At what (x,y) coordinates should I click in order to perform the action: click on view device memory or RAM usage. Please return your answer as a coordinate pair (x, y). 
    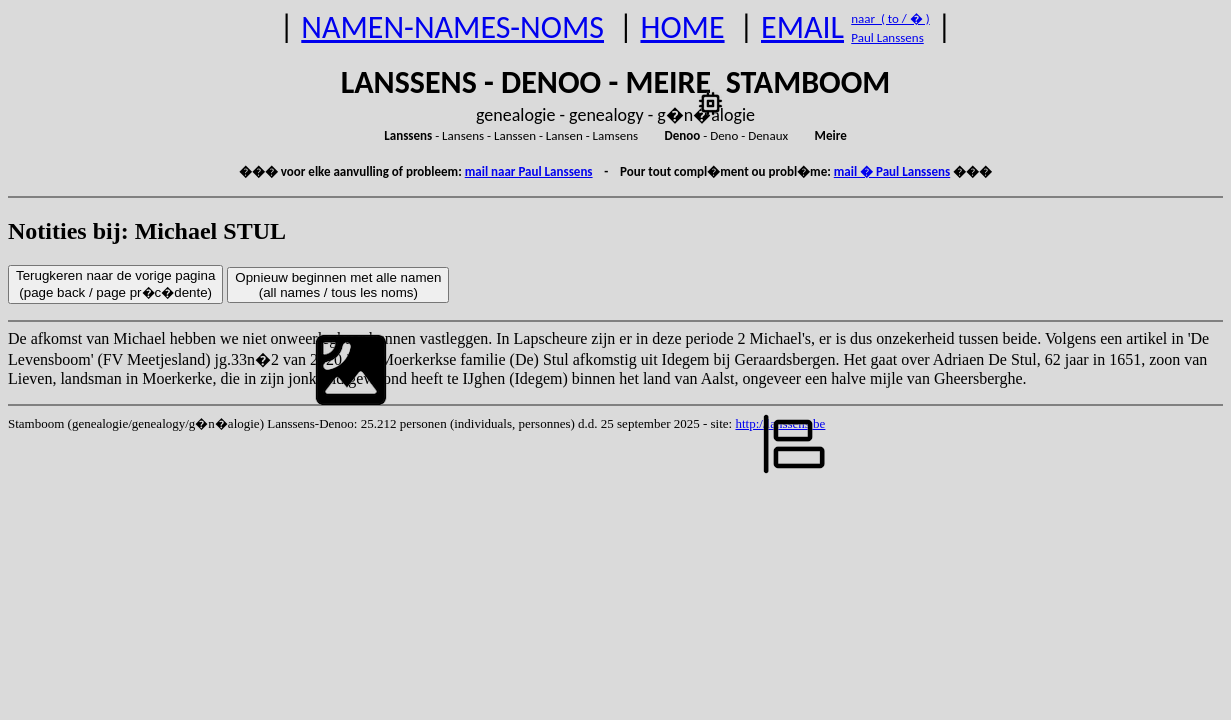
    Looking at the image, I should click on (710, 103).